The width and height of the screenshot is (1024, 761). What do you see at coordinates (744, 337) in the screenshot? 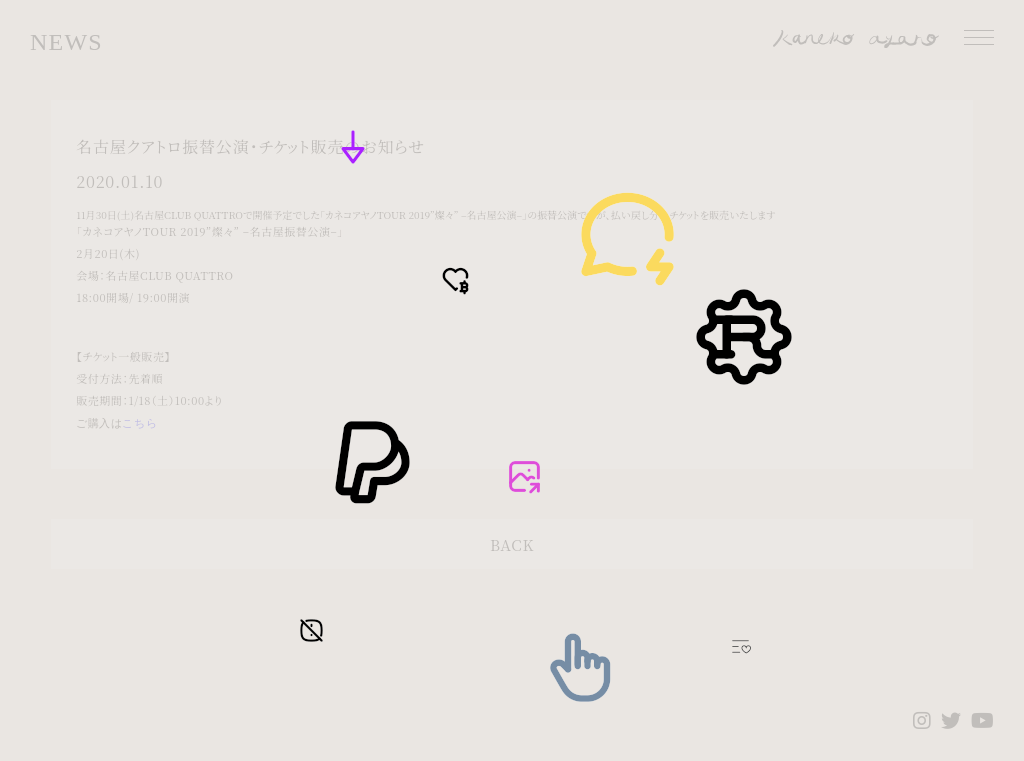
I see `rust programming language logo` at bounding box center [744, 337].